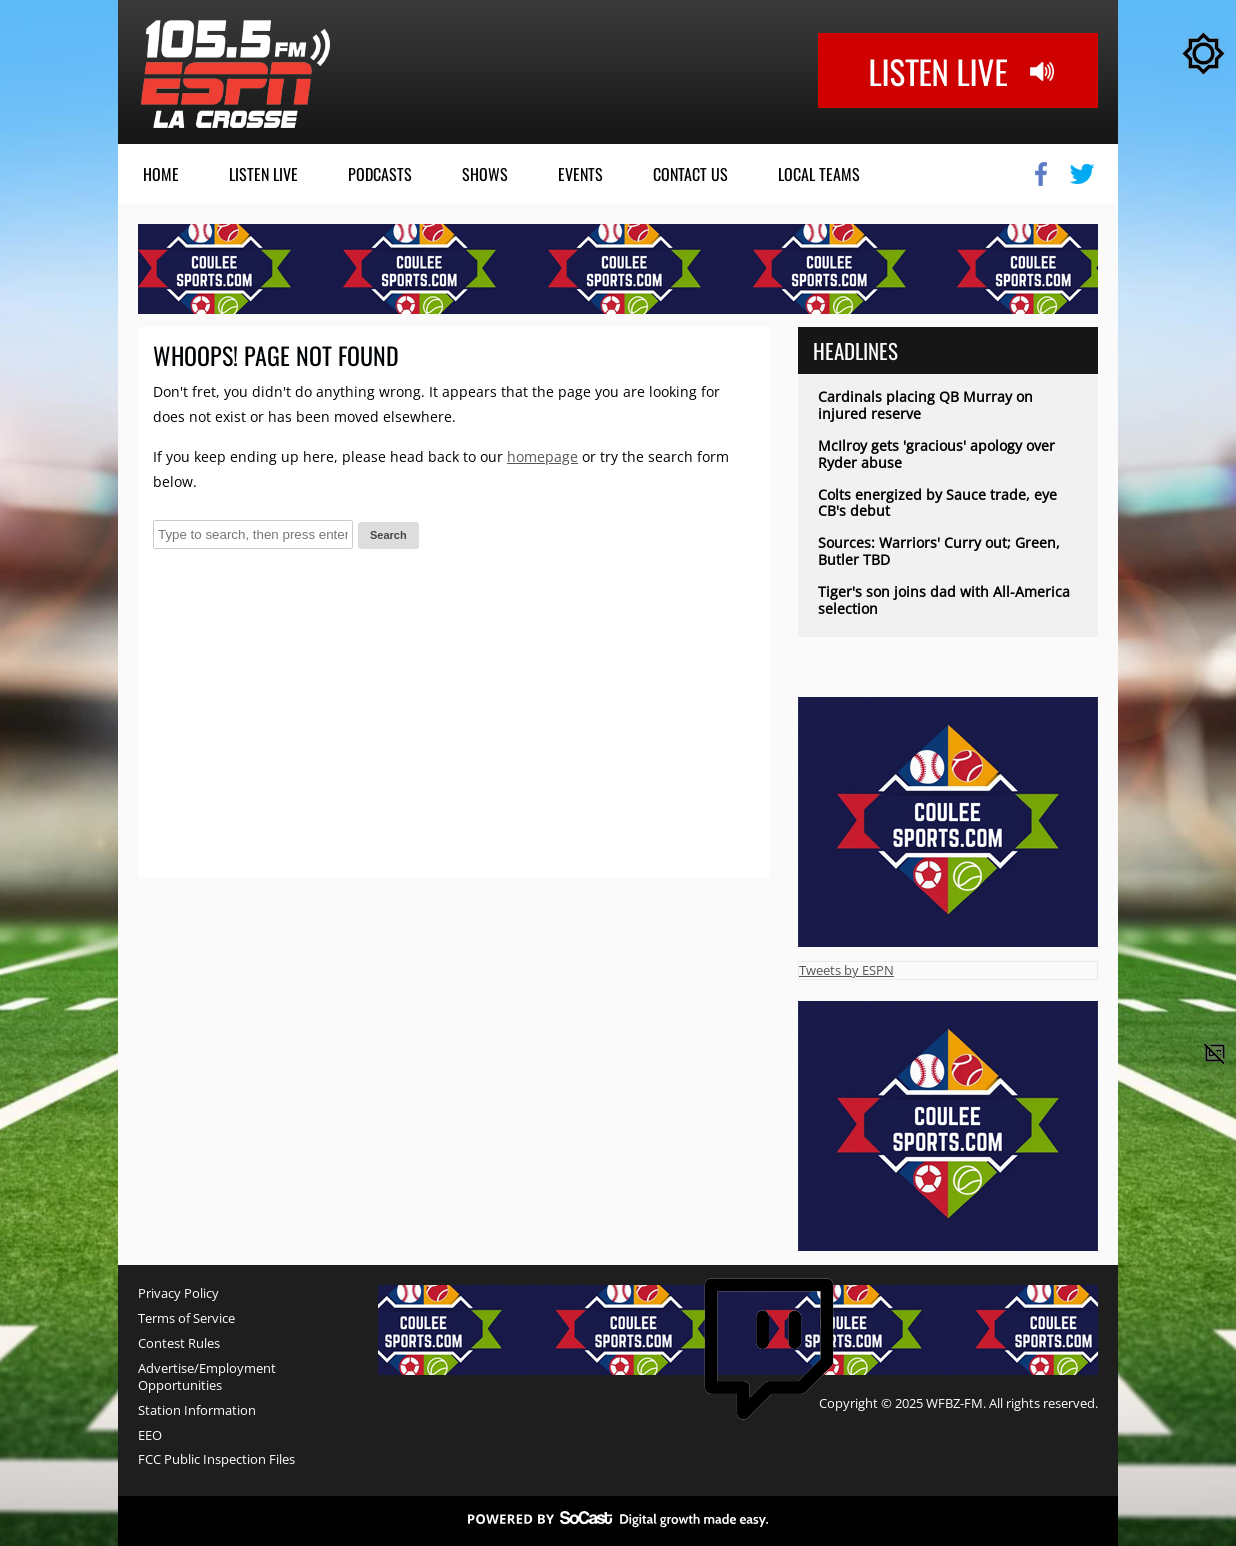 The width and height of the screenshot is (1236, 1546). Describe the element at coordinates (1215, 1053) in the screenshot. I see `closed captions are disabled` at that location.